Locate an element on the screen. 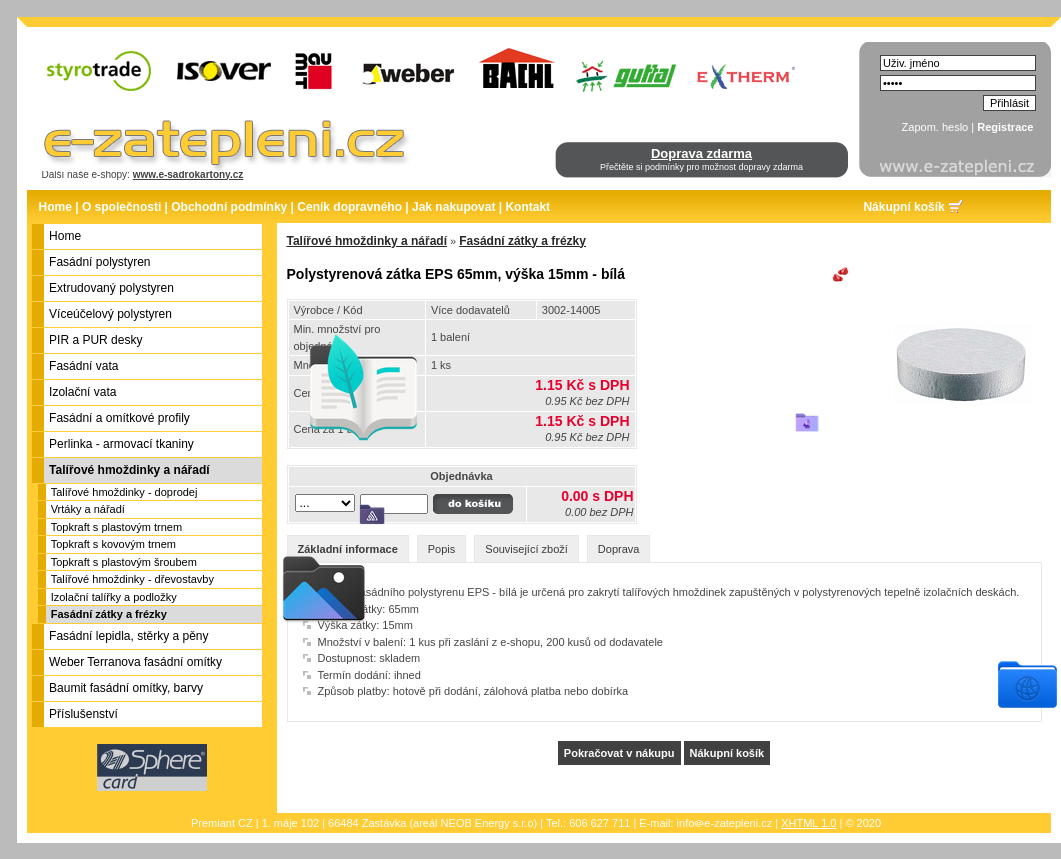  folder containing html web files is located at coordinates (1027, 684).